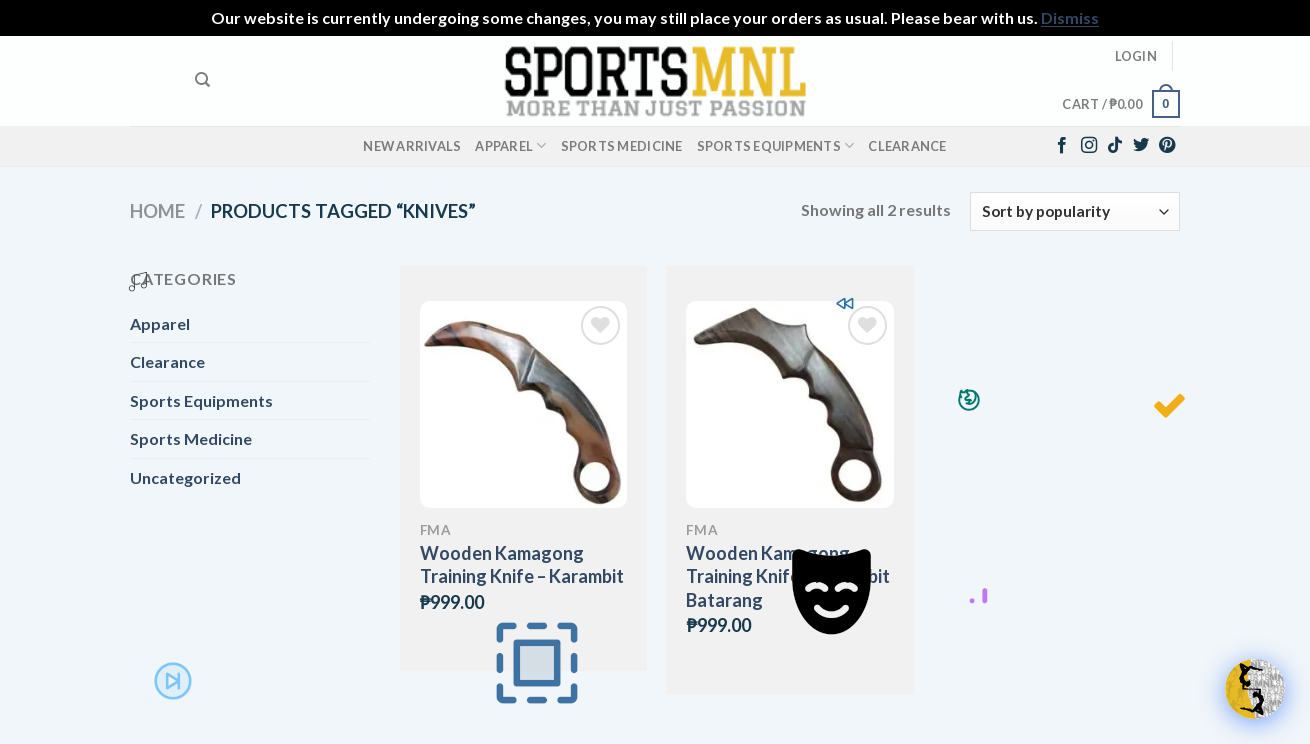 The height and width of the screenshot is (744, 1310). I want to click on confirm or submit an action, so click(1169, 405).